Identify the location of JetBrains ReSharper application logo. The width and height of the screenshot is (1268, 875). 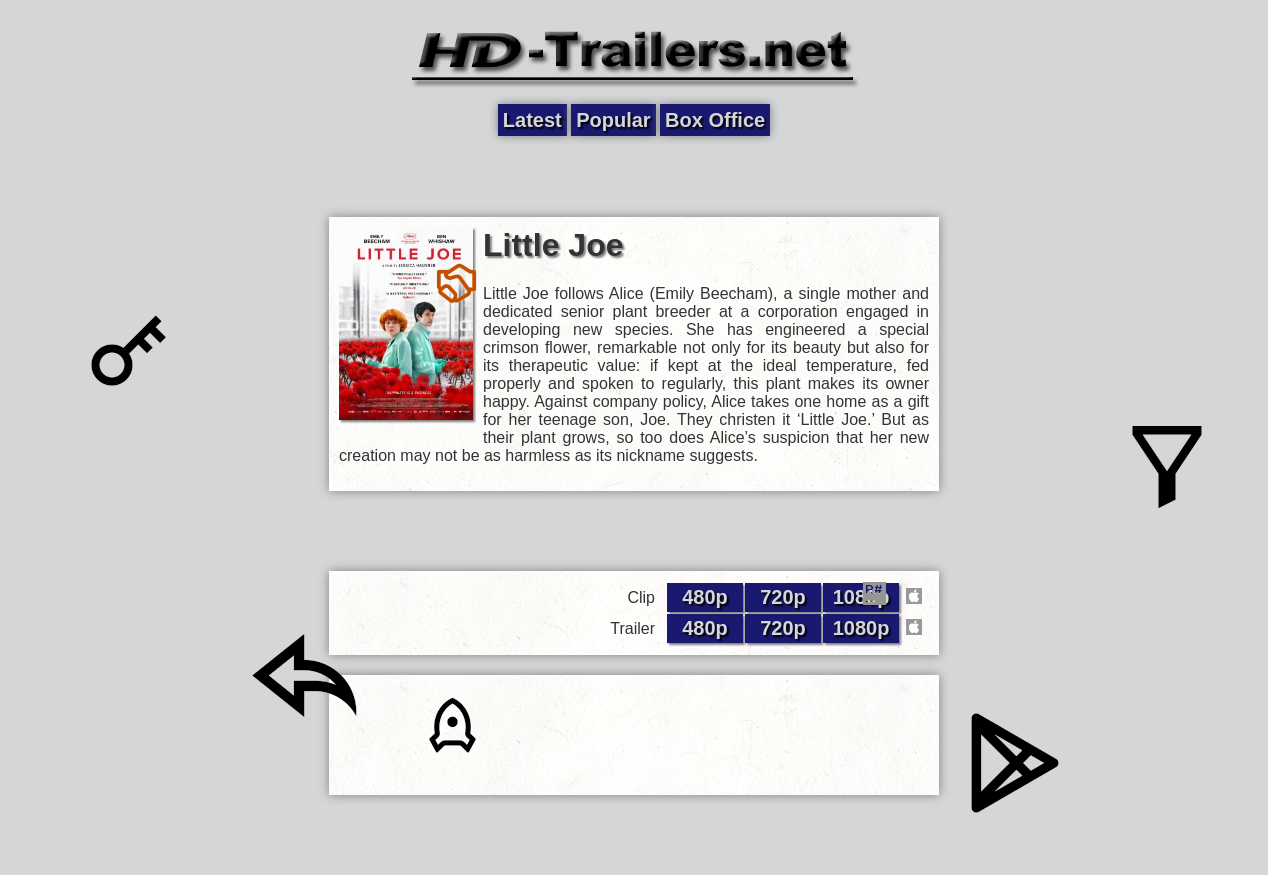
(874, 593).